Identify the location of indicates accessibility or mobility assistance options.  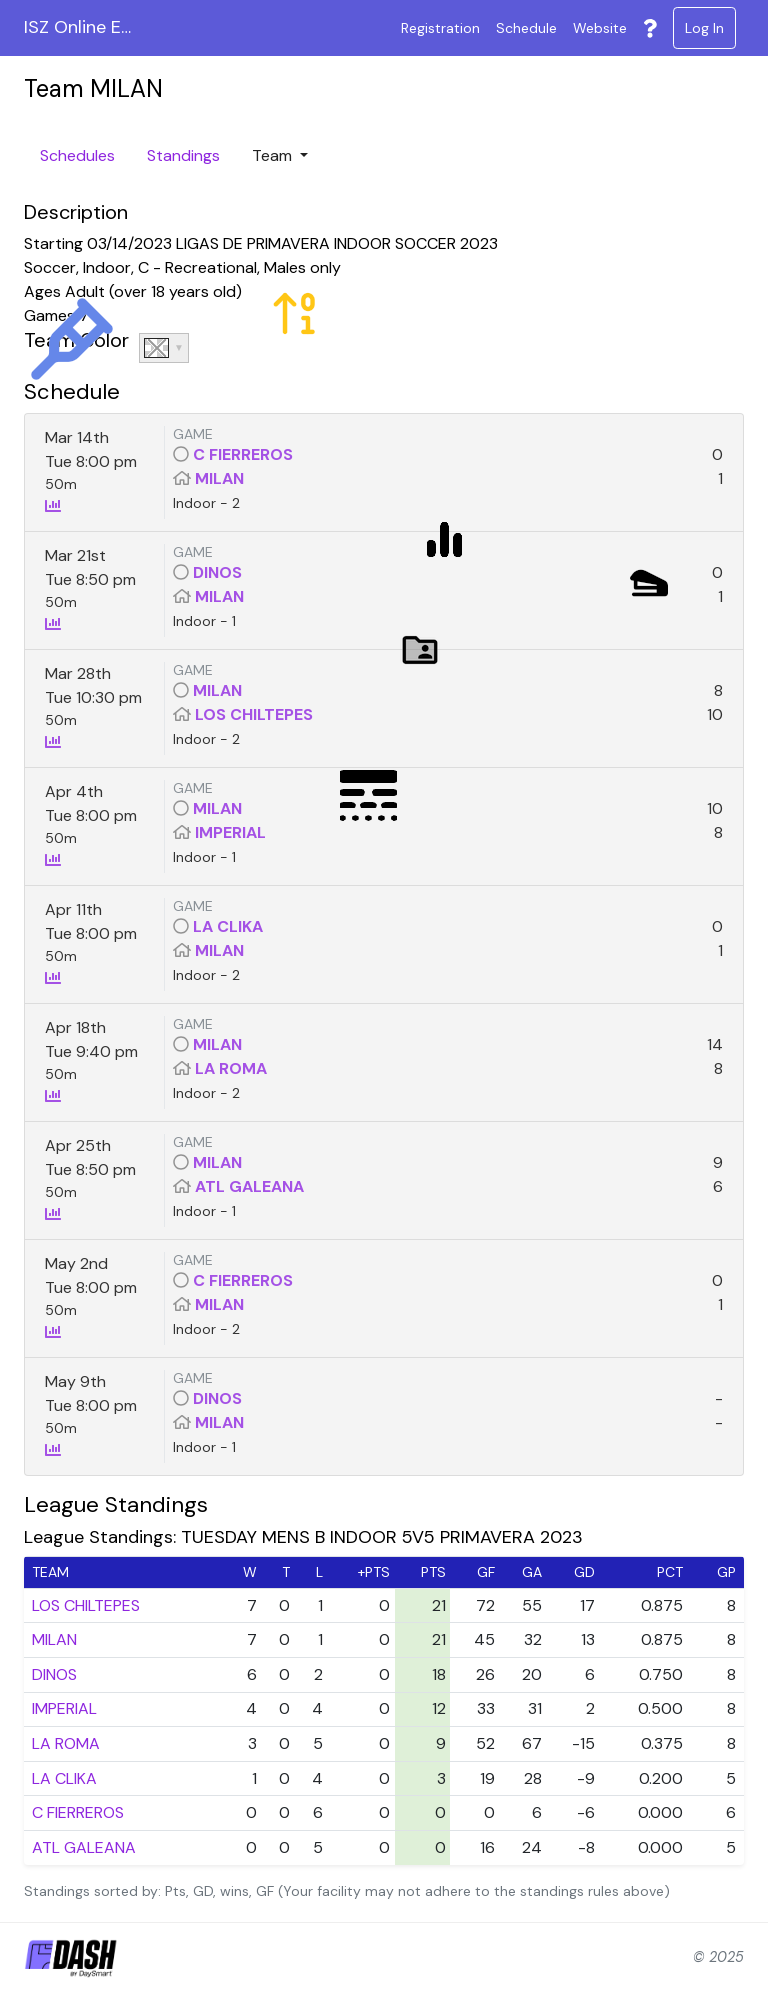
(72, 339).